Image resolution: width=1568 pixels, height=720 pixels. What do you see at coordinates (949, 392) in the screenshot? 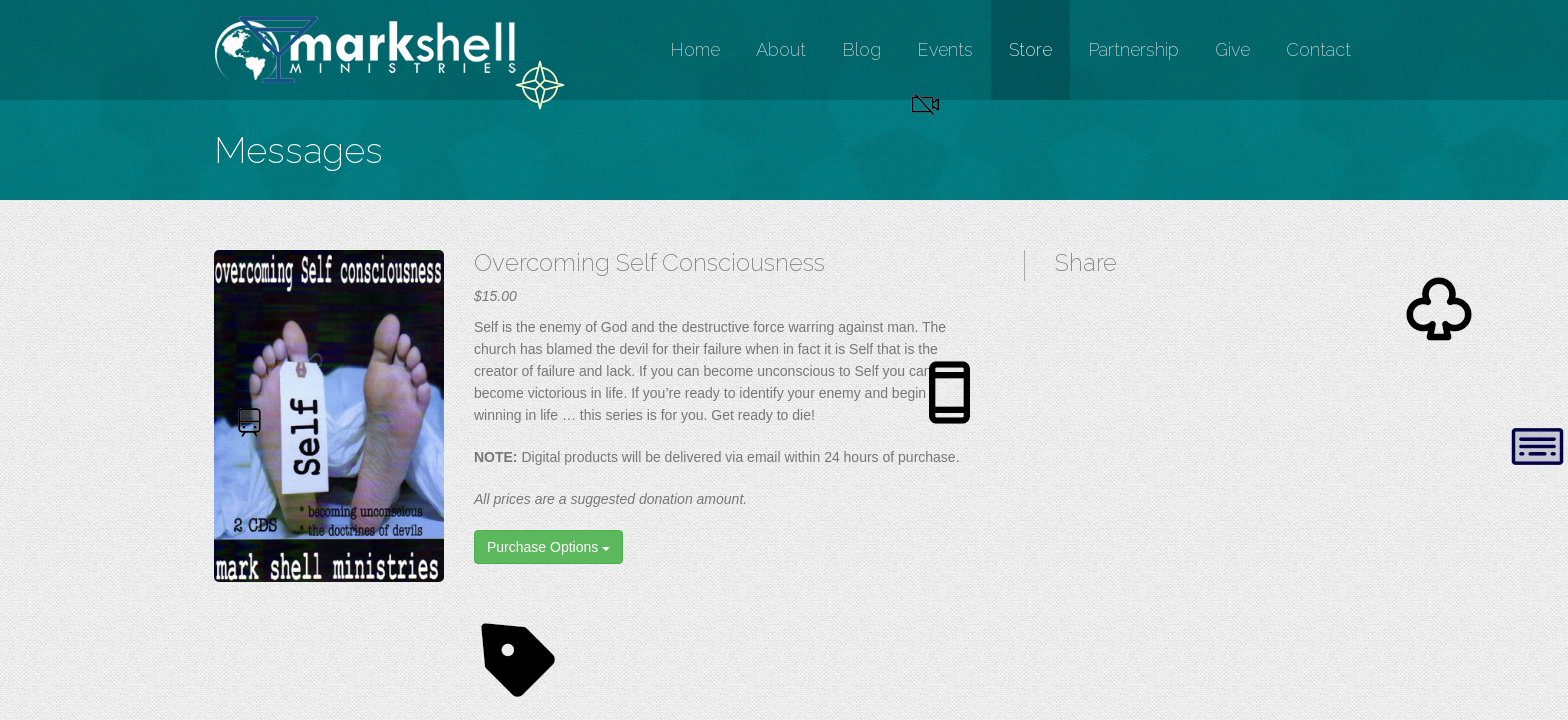
I see `switch to mobile view` at bounding box center [949, 392].